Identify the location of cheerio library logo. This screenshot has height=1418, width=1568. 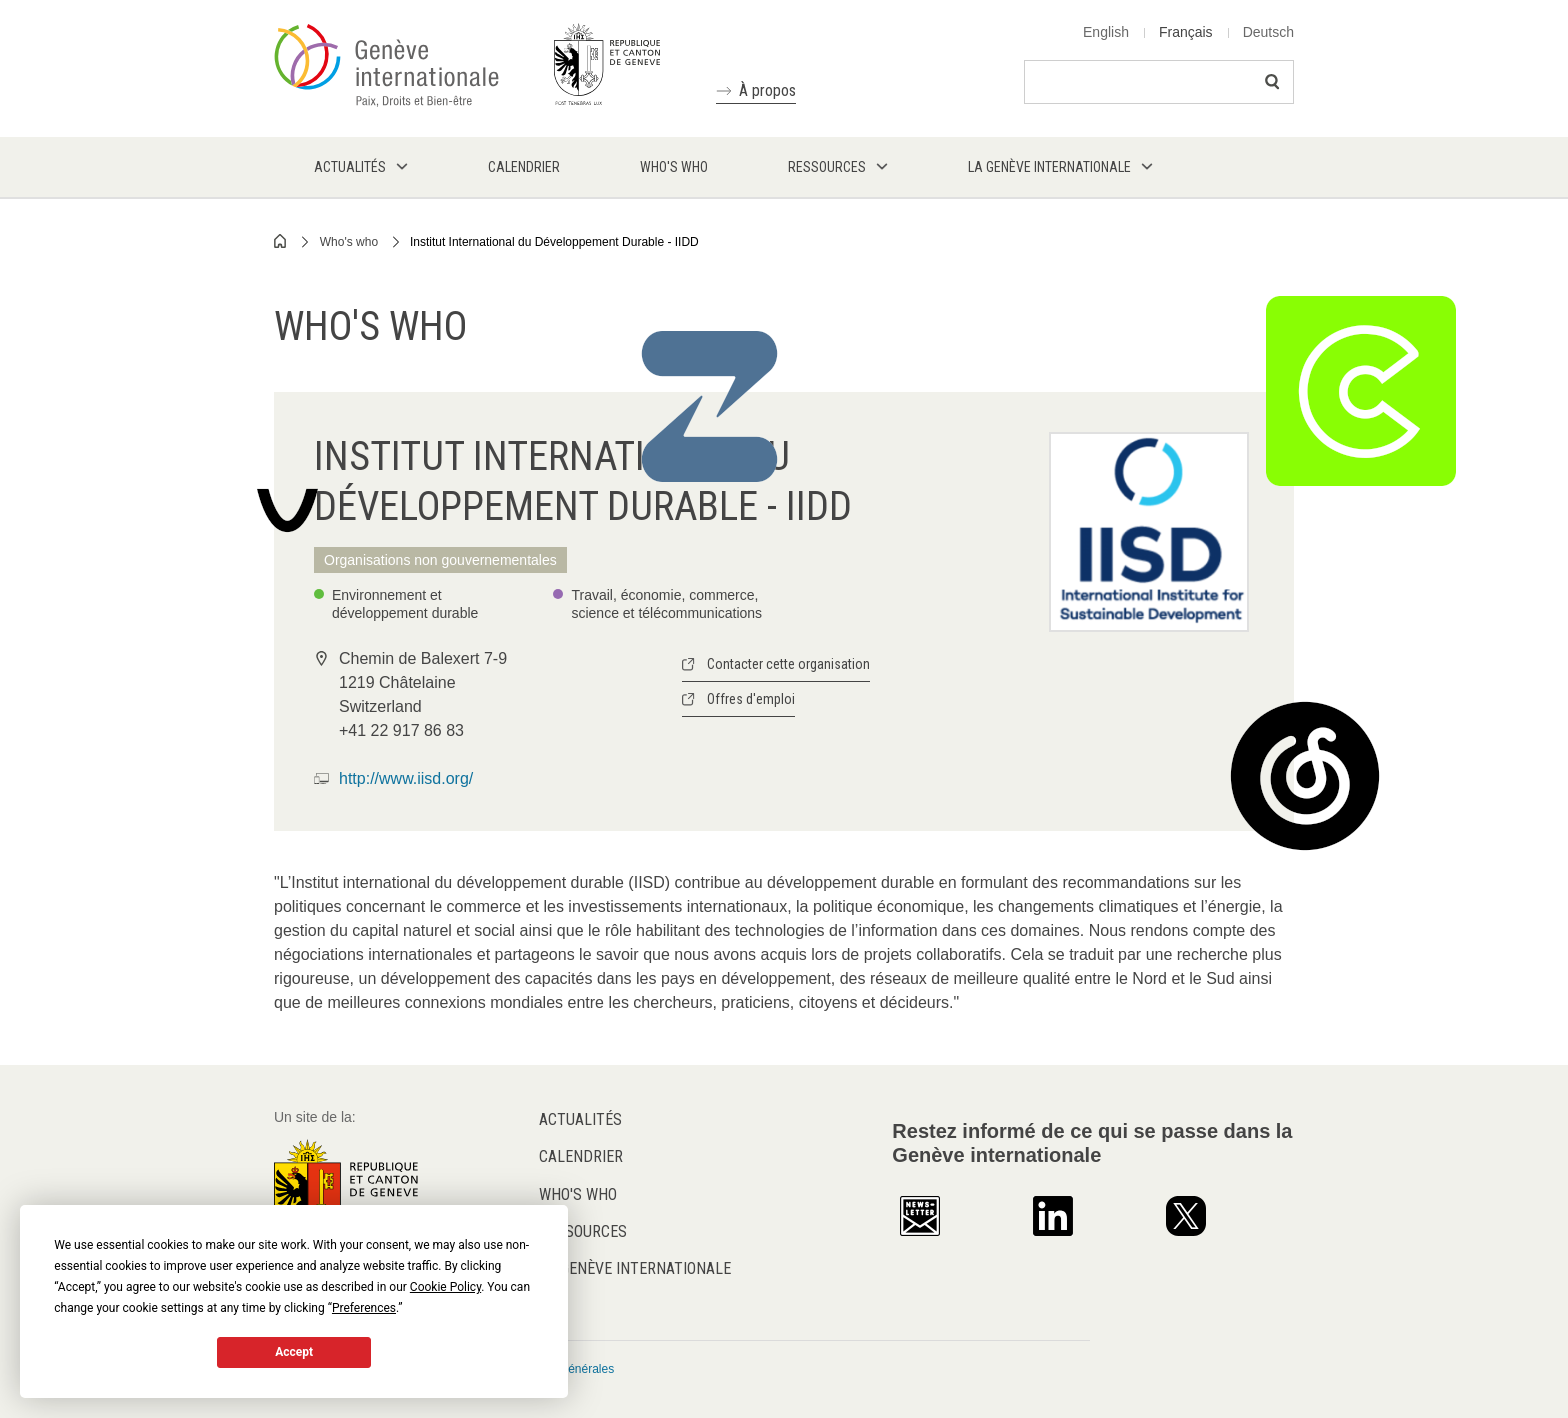
(1361, 391).